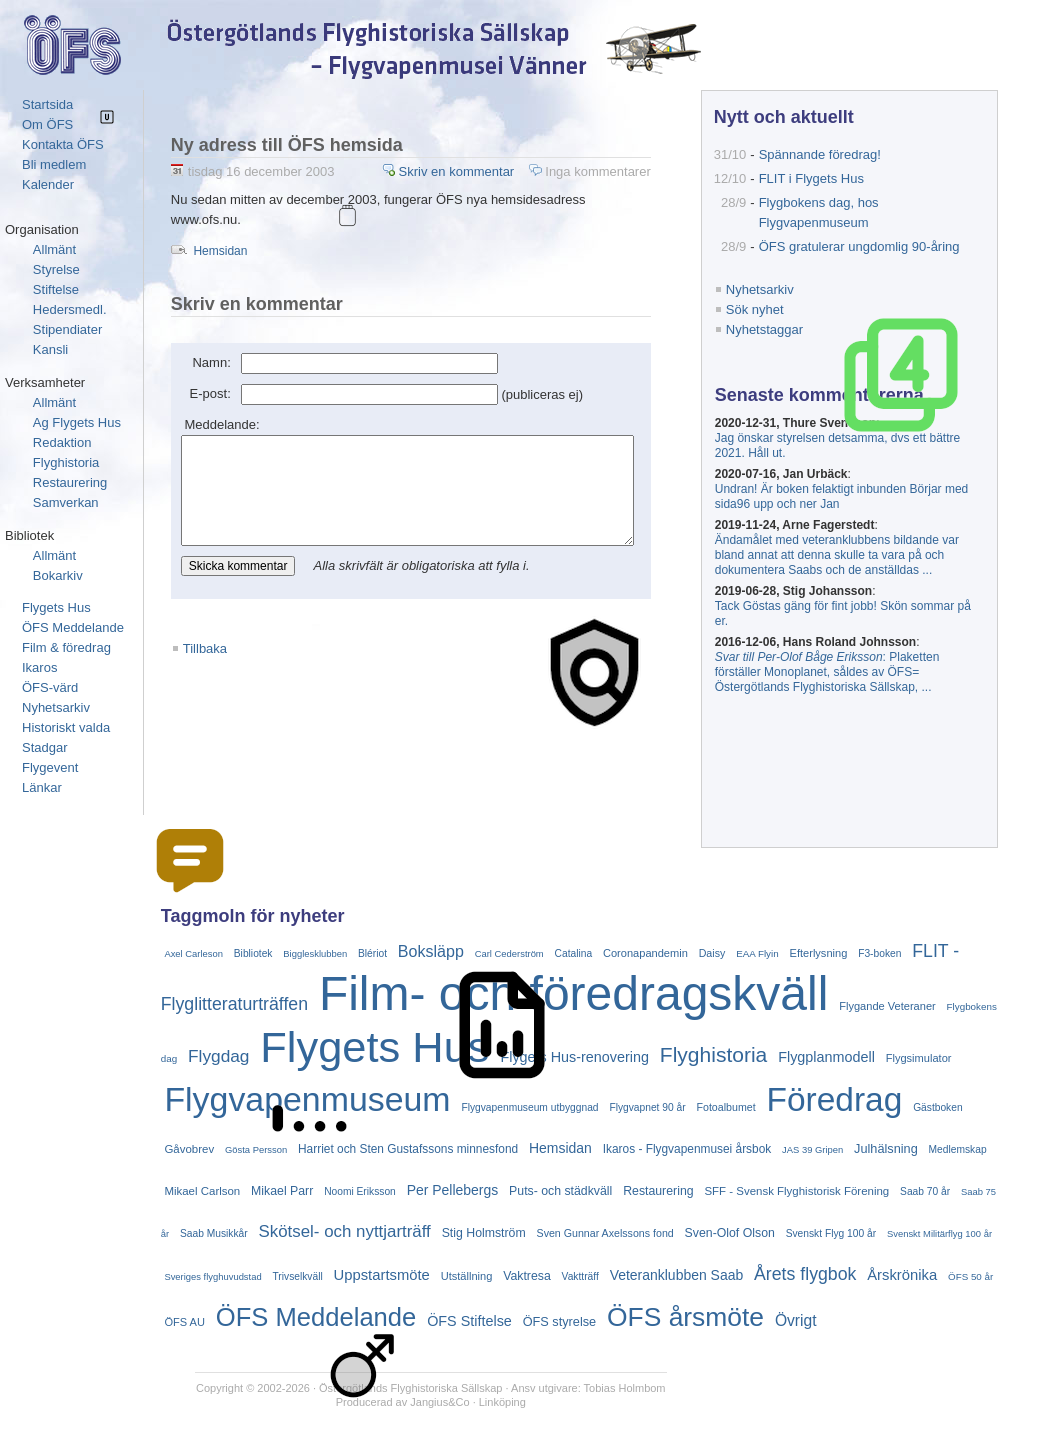 The image size is (1063, 1432). I want to click on indicates weak signal strength, so click(309, 1094).